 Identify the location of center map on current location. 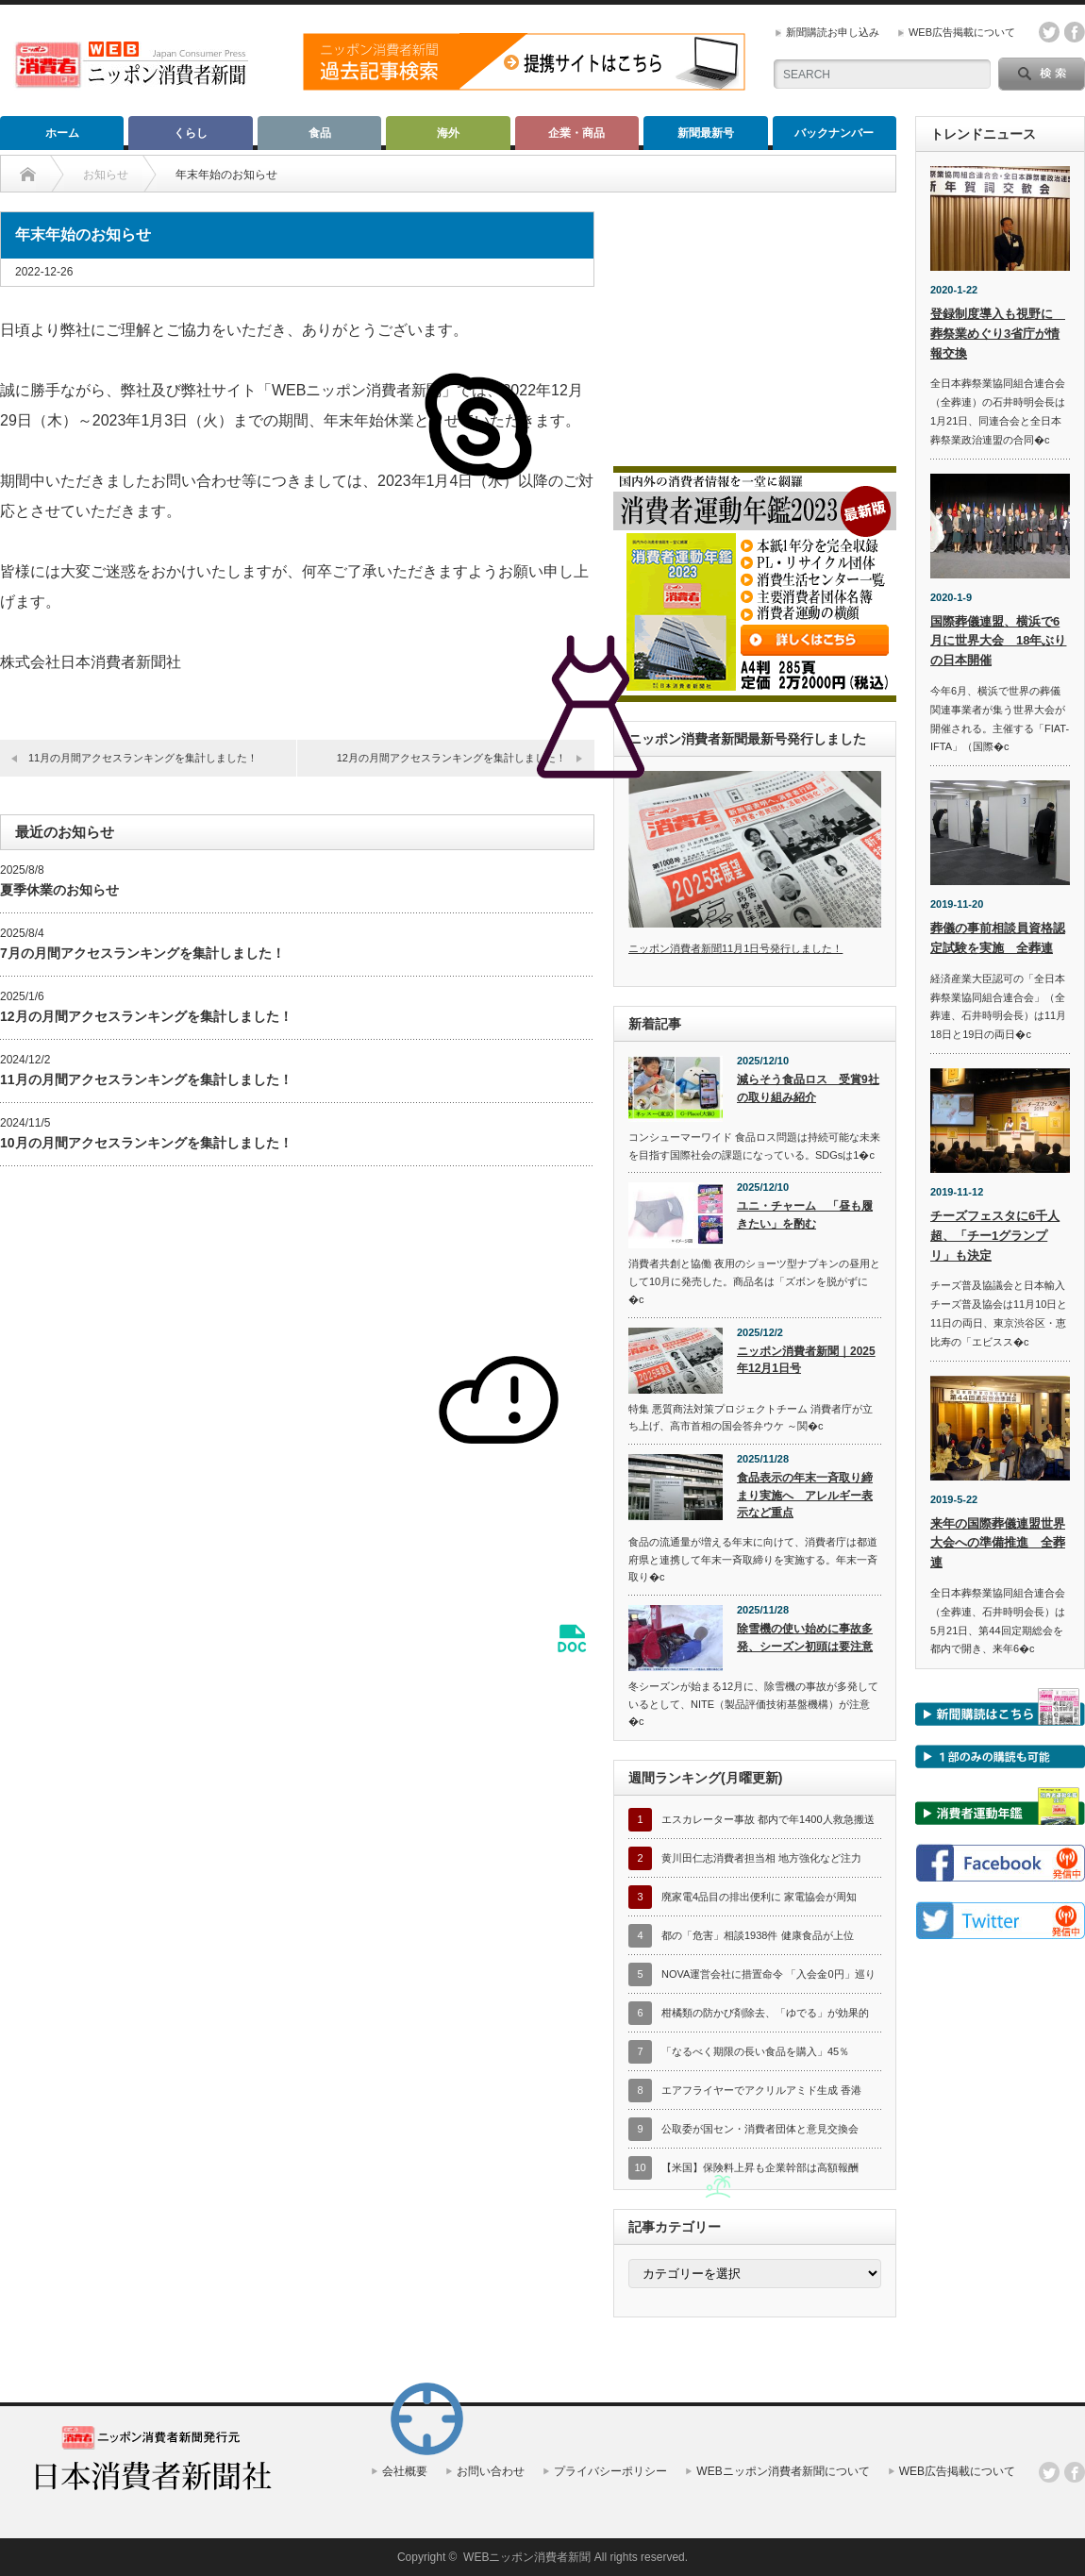
(426, 2418).